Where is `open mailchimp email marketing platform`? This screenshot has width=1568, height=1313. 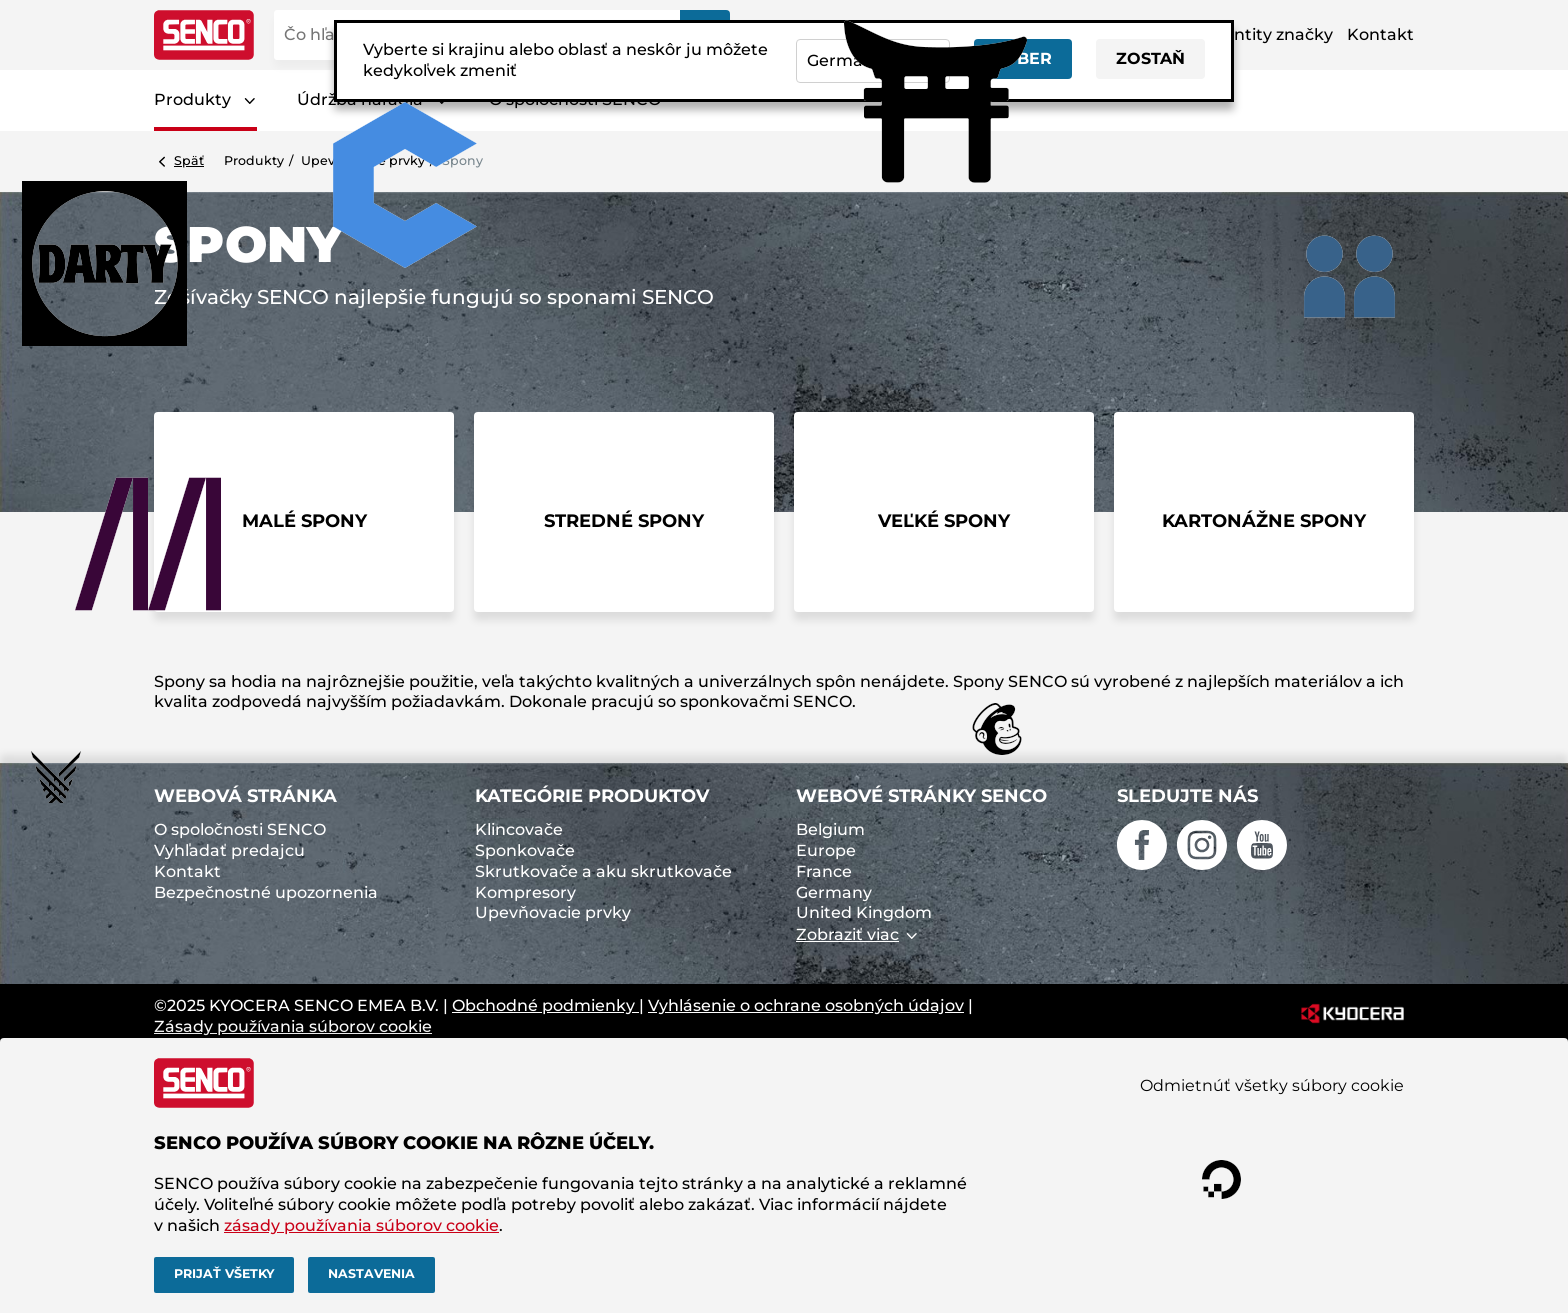 open mailchimp email marketing platform is located at coordinates (997, 729).